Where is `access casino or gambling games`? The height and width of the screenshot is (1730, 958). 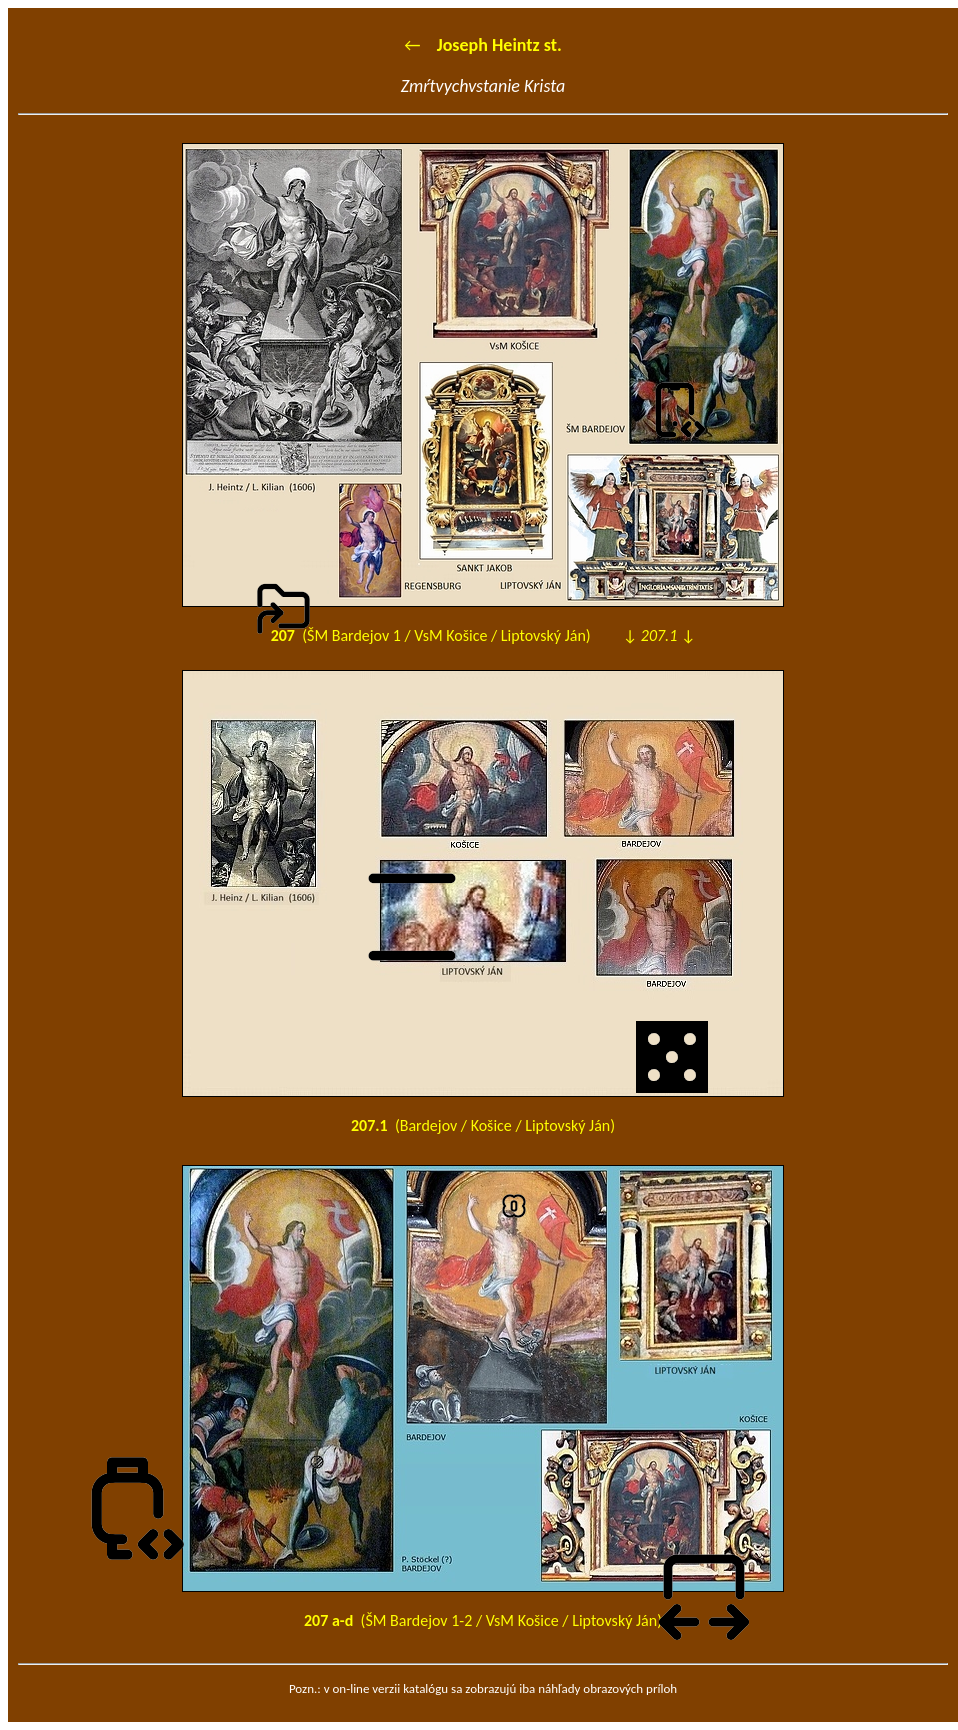 access casino or gambling games is located at coordinates (672, 1057).